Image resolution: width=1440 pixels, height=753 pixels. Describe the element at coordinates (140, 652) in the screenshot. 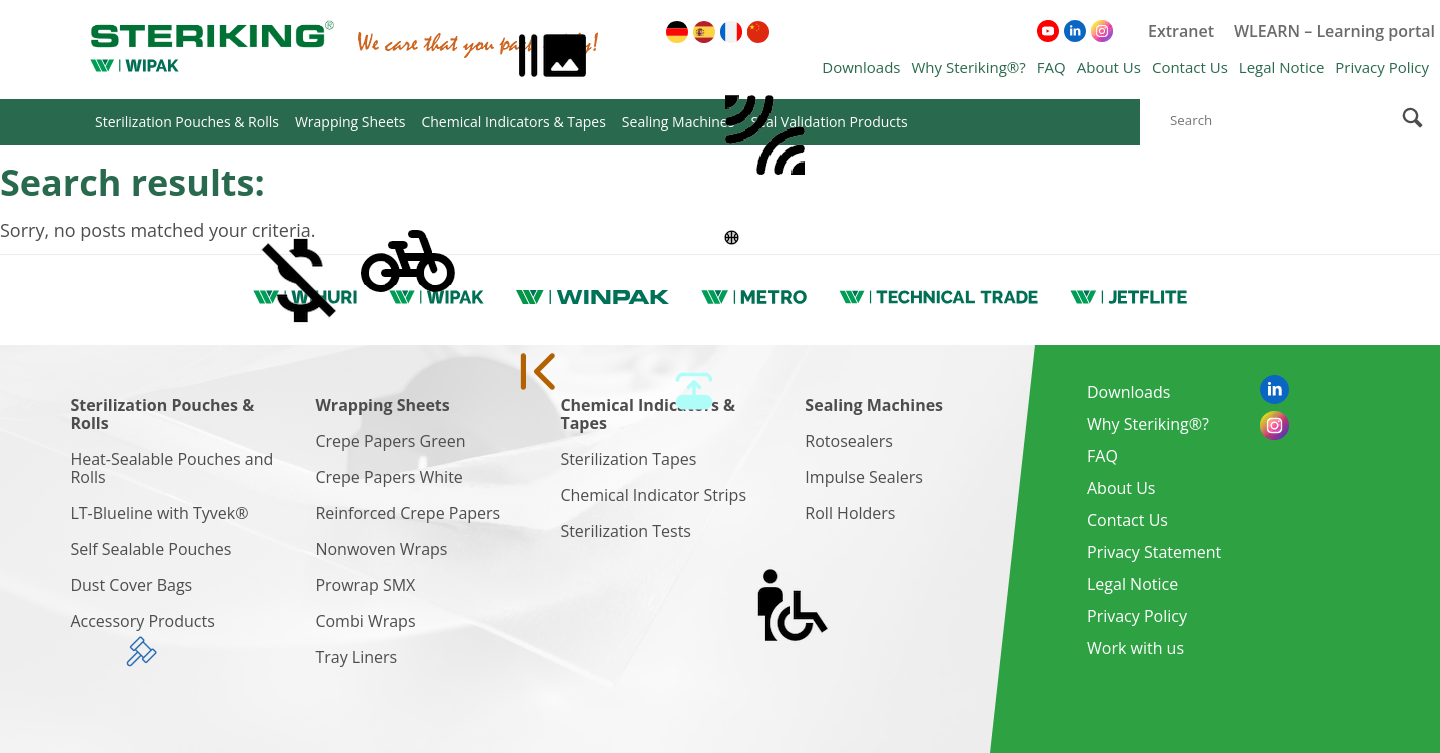

I see `access legal or terms of service information` at that location.